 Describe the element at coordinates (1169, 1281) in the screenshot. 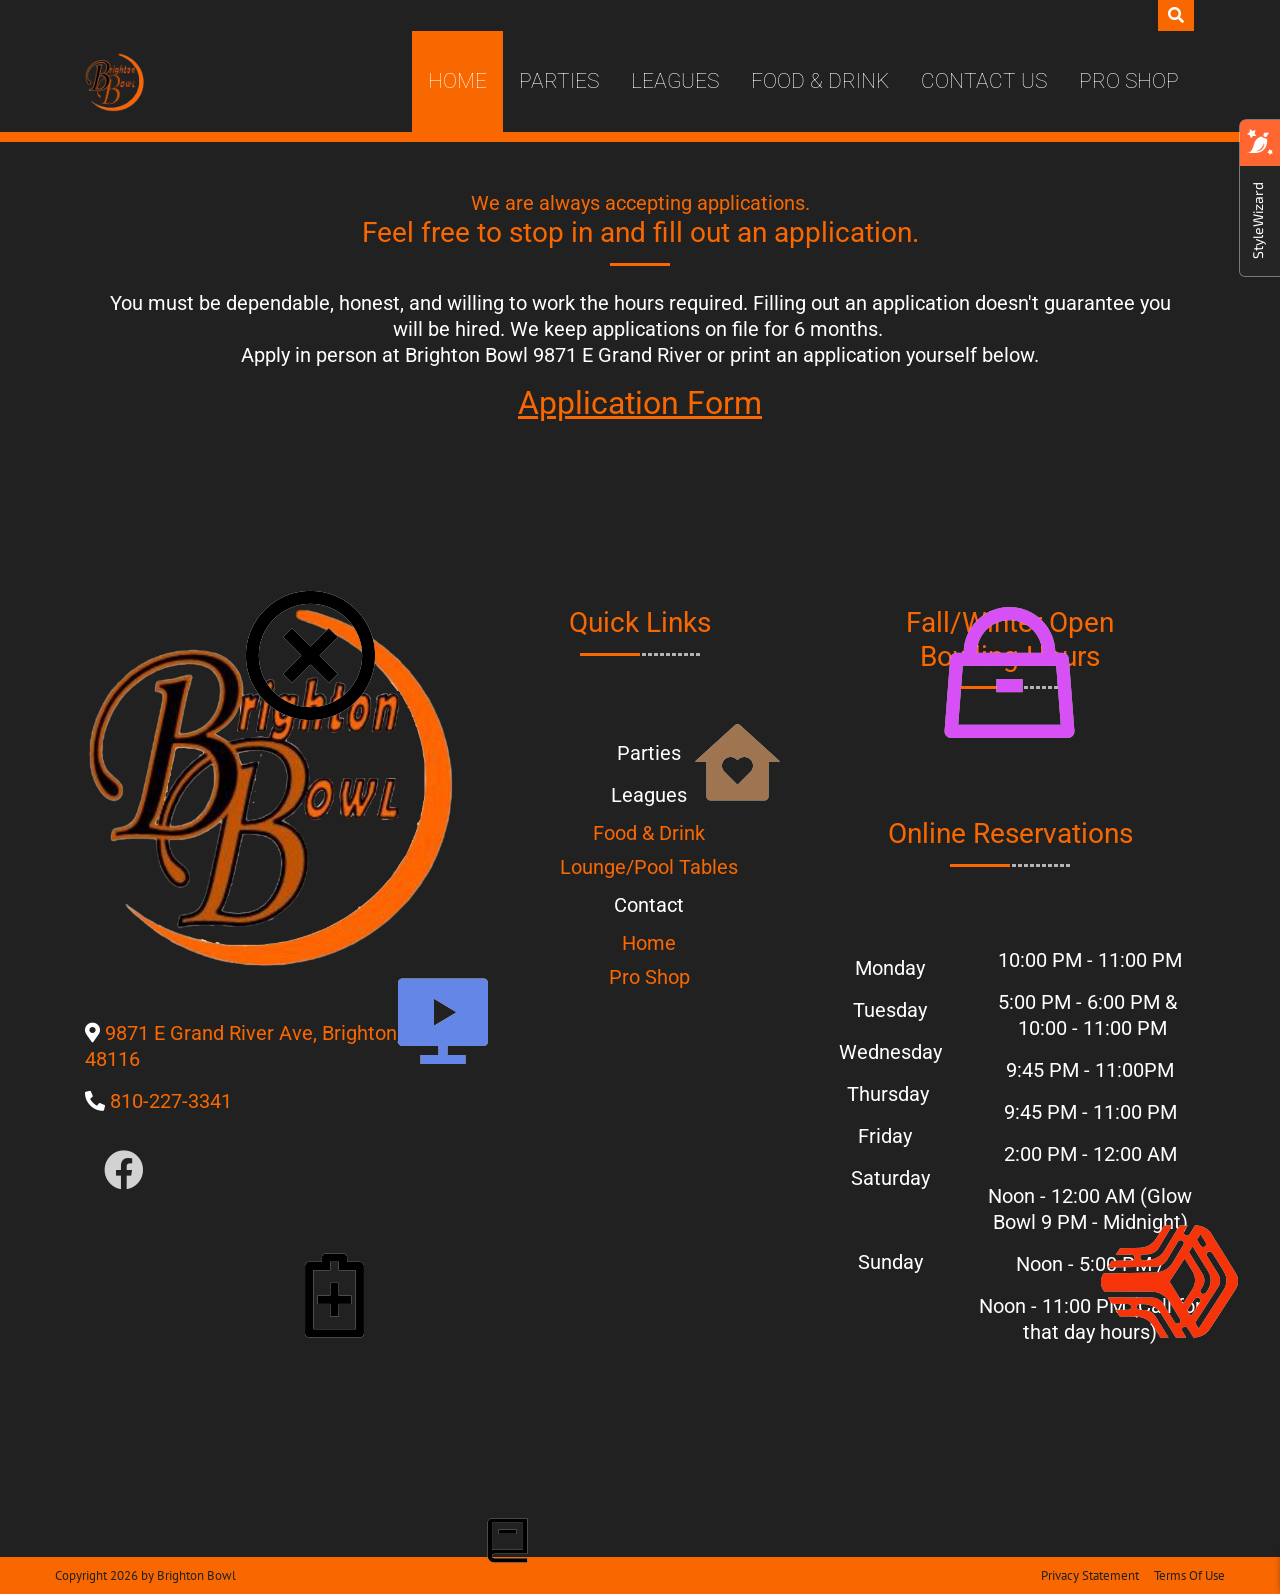

I see `pm2 process manager logo` at that location.